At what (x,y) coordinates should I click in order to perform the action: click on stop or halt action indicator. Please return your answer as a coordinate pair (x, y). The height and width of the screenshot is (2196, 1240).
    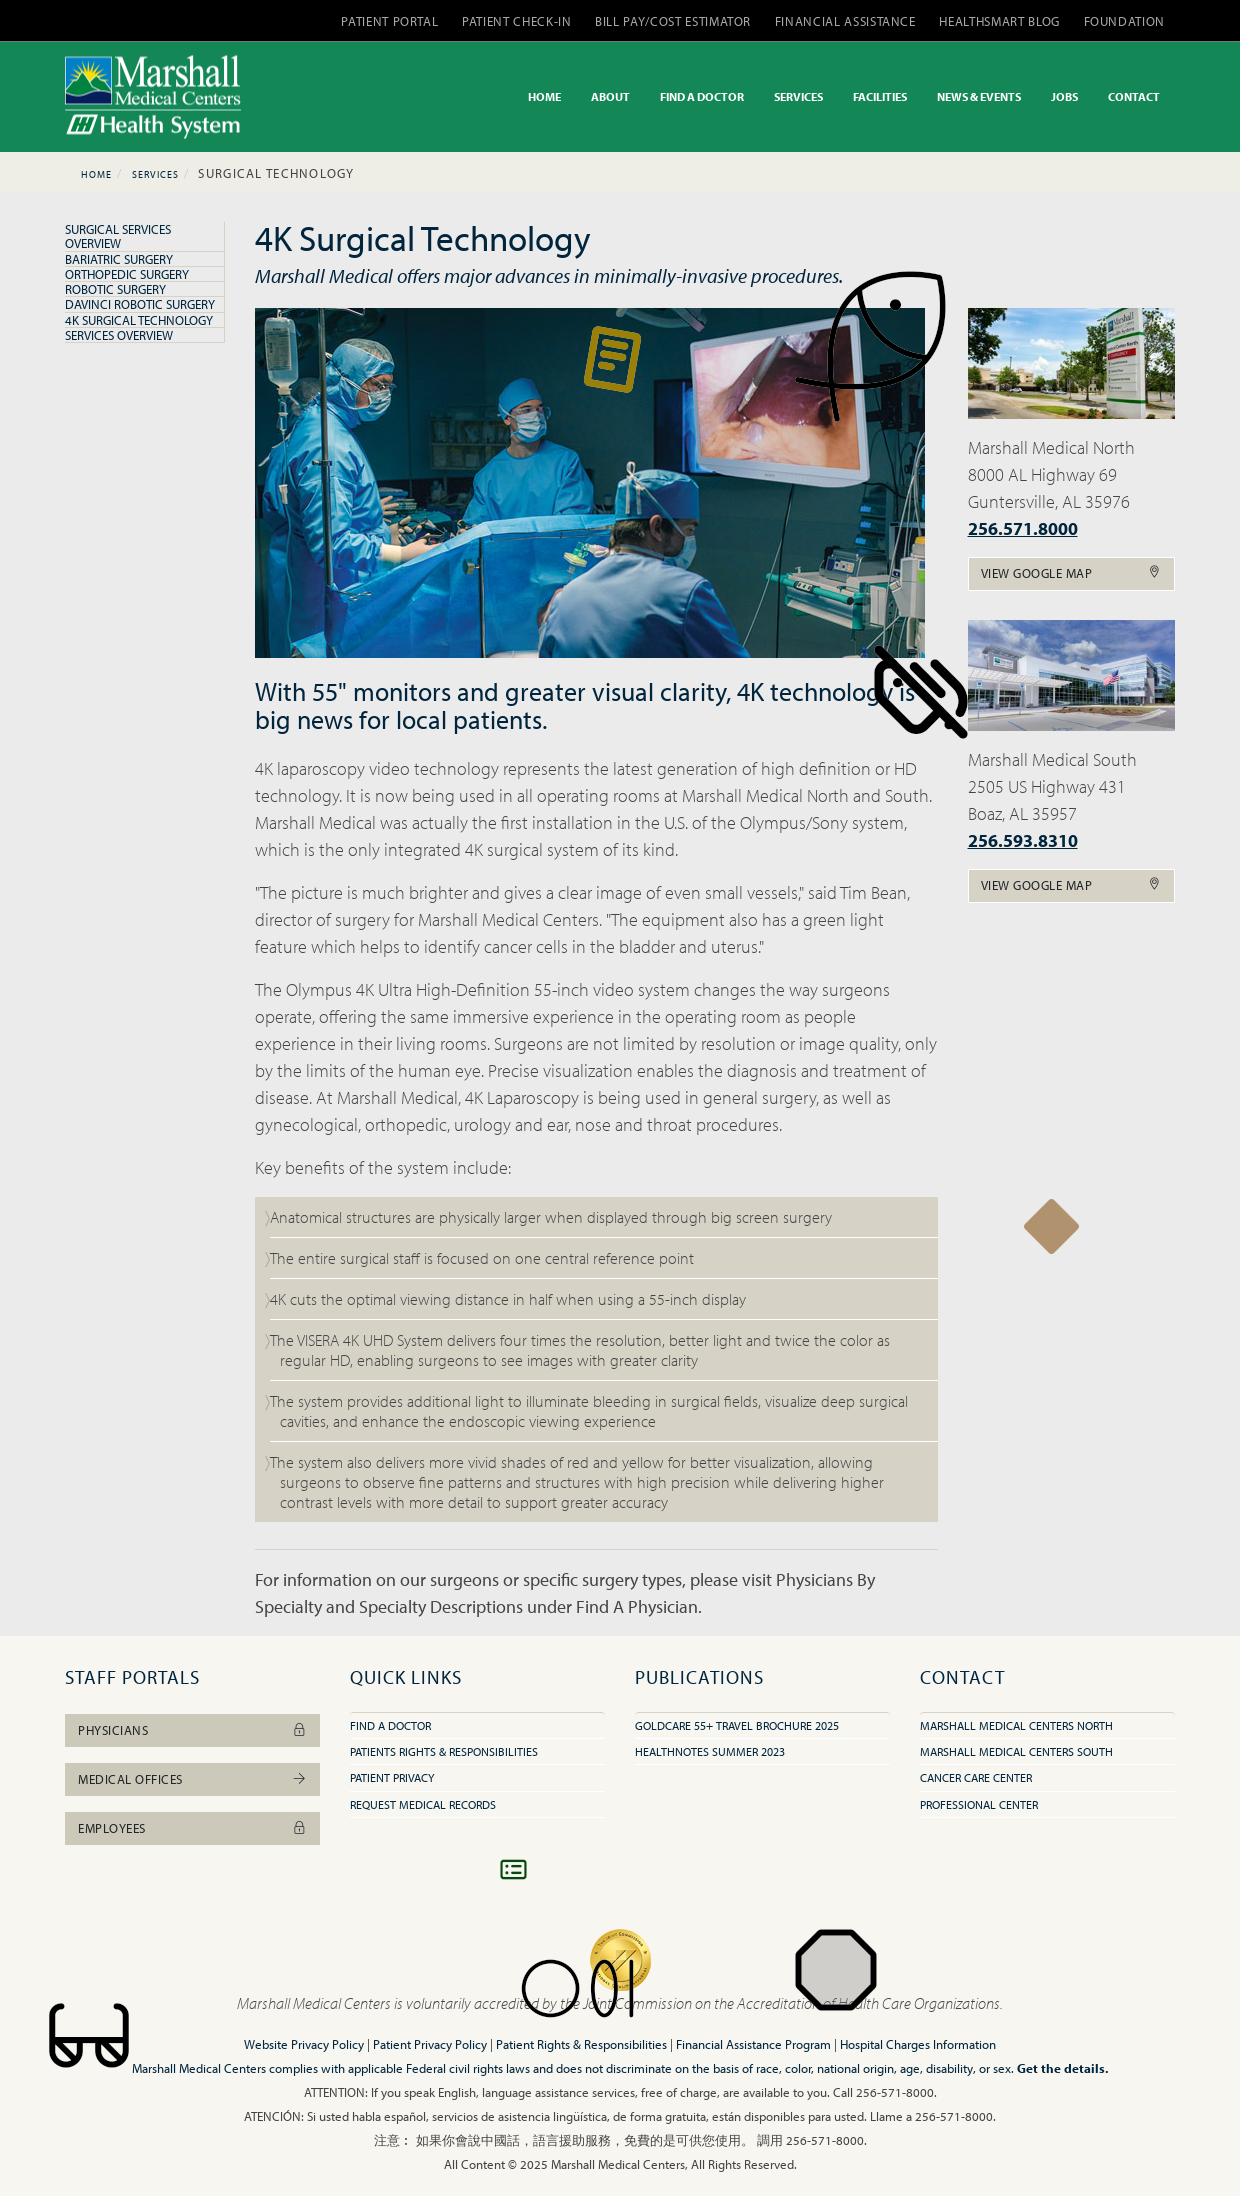
    Looking at the image, I should click on (836, 1970).